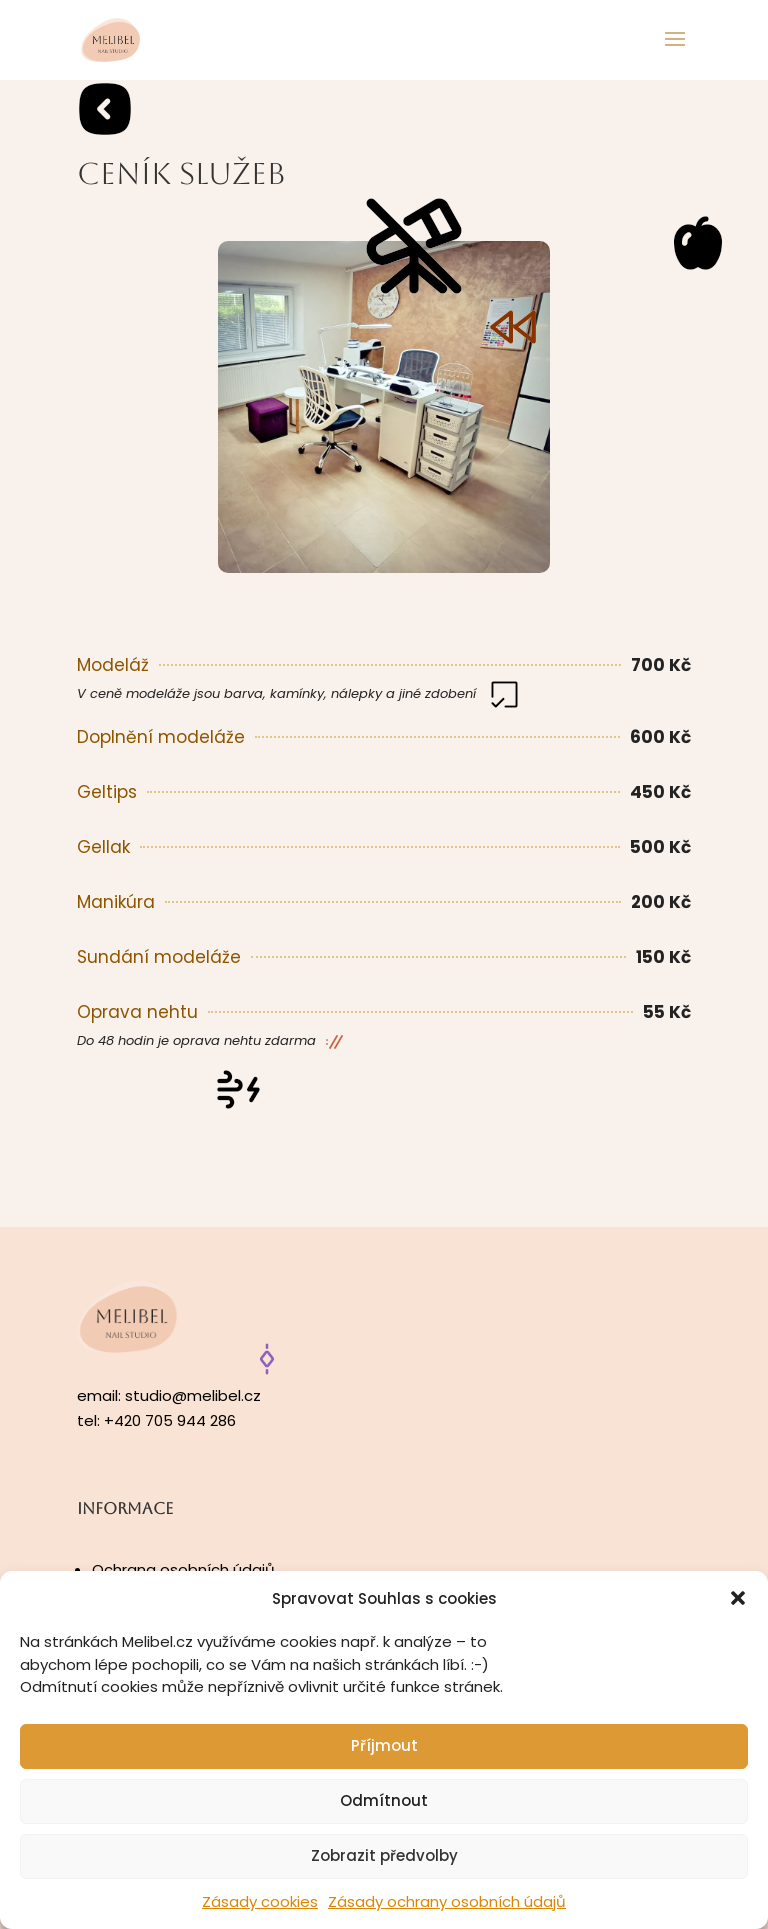 The image size is (768, 1929). What do you see at coordinates (504, 694) in the screenshot?
I see `mark task as complete` at bounding box center [504, 694].